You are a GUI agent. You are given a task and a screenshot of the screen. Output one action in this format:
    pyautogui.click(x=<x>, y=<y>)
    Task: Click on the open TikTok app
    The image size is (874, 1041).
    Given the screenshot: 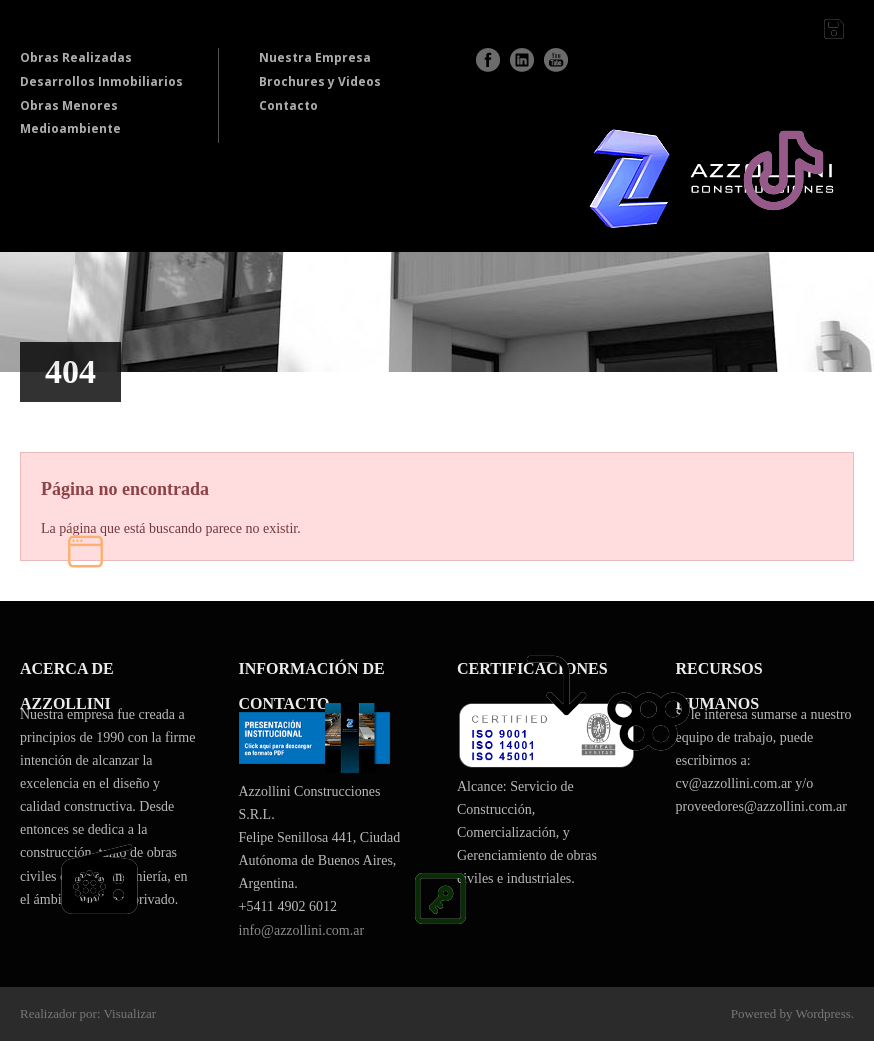 What is the action you would take?
    pyautogui.click(x=783, y=170)
    